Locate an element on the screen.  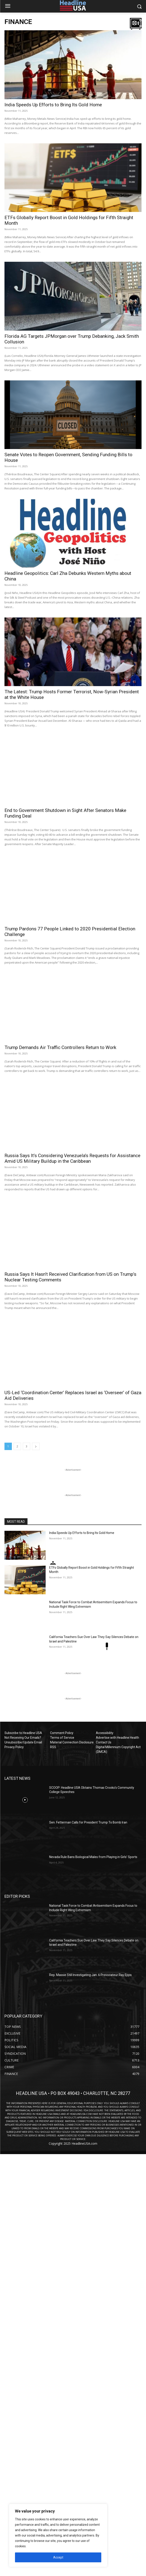
access secure storage or vault is located at coordinates (136, 24).